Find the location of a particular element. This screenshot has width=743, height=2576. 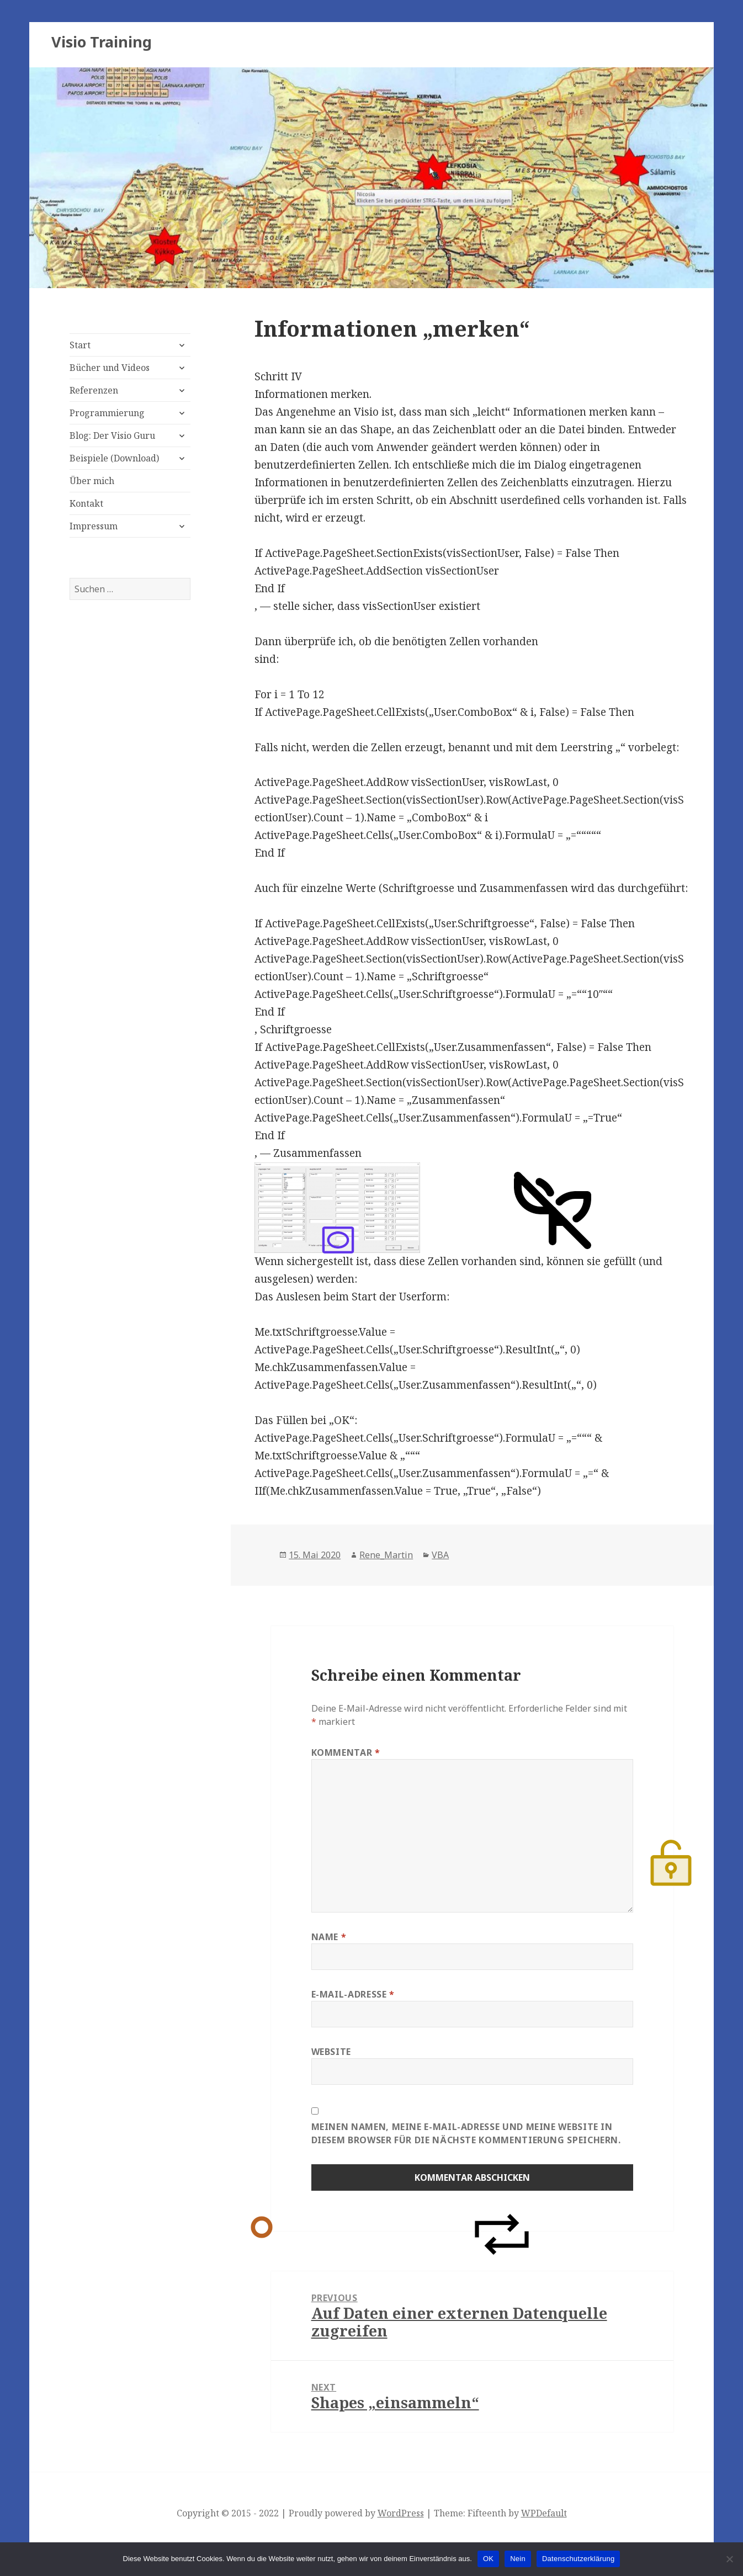

disable plant or garden tracking is located at coordinates (553, 1210).